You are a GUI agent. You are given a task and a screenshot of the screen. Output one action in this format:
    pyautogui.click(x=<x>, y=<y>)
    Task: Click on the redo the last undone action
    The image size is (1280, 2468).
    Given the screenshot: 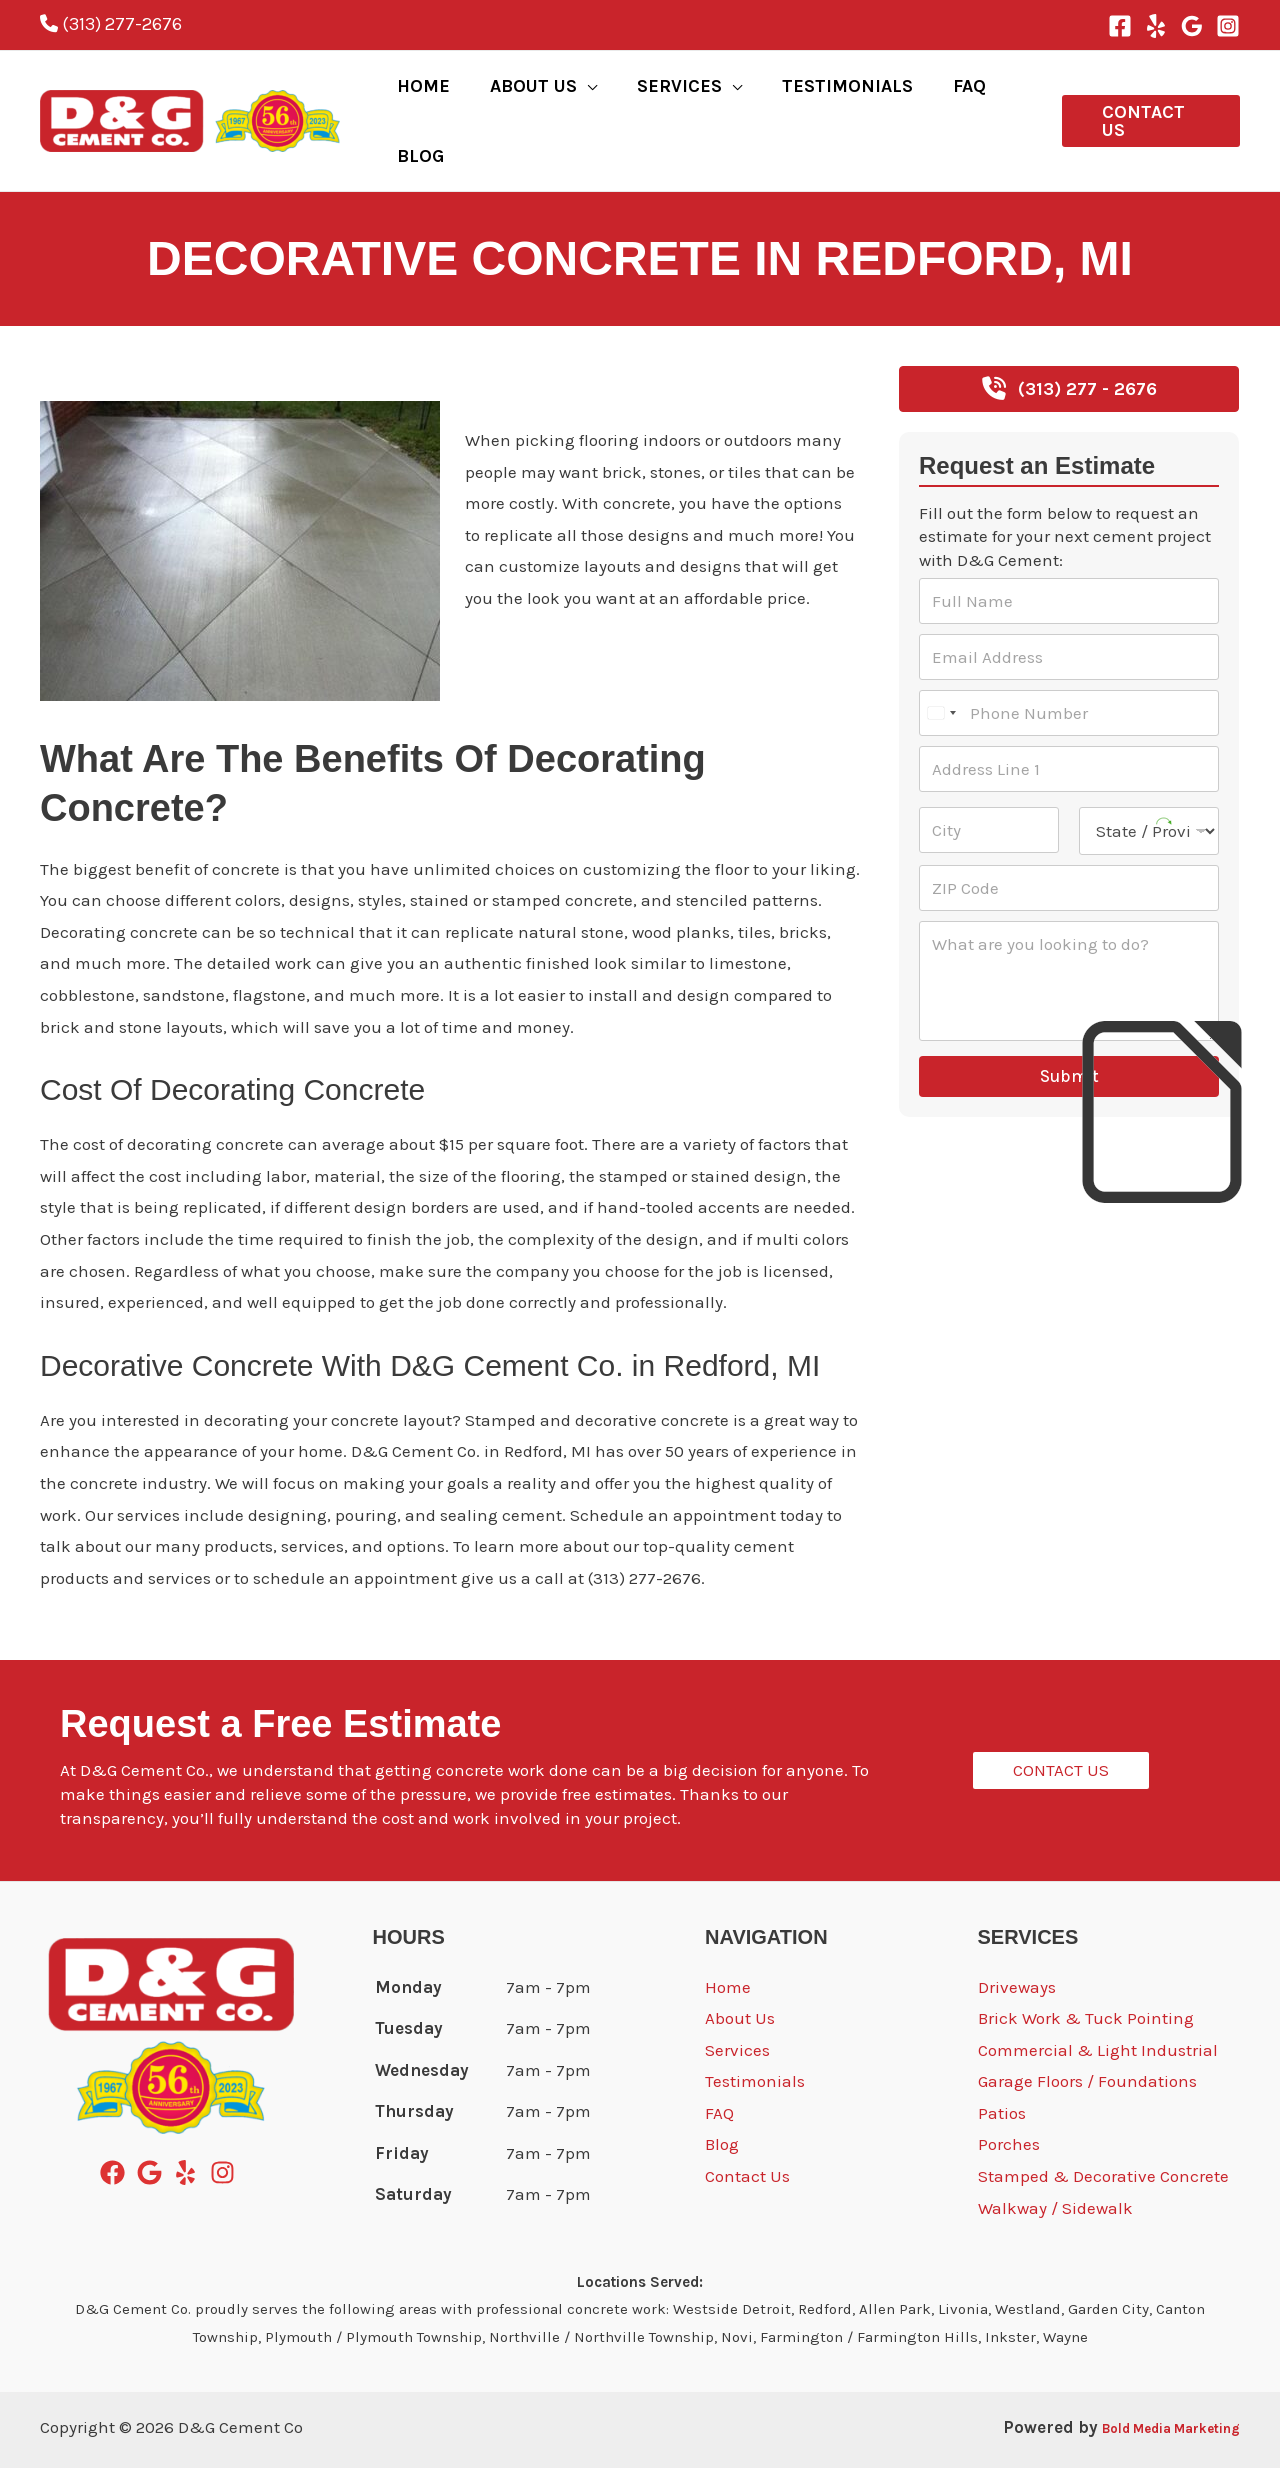 What is the action you would take?
    pyautogui.click(x=1164, y=821)
    